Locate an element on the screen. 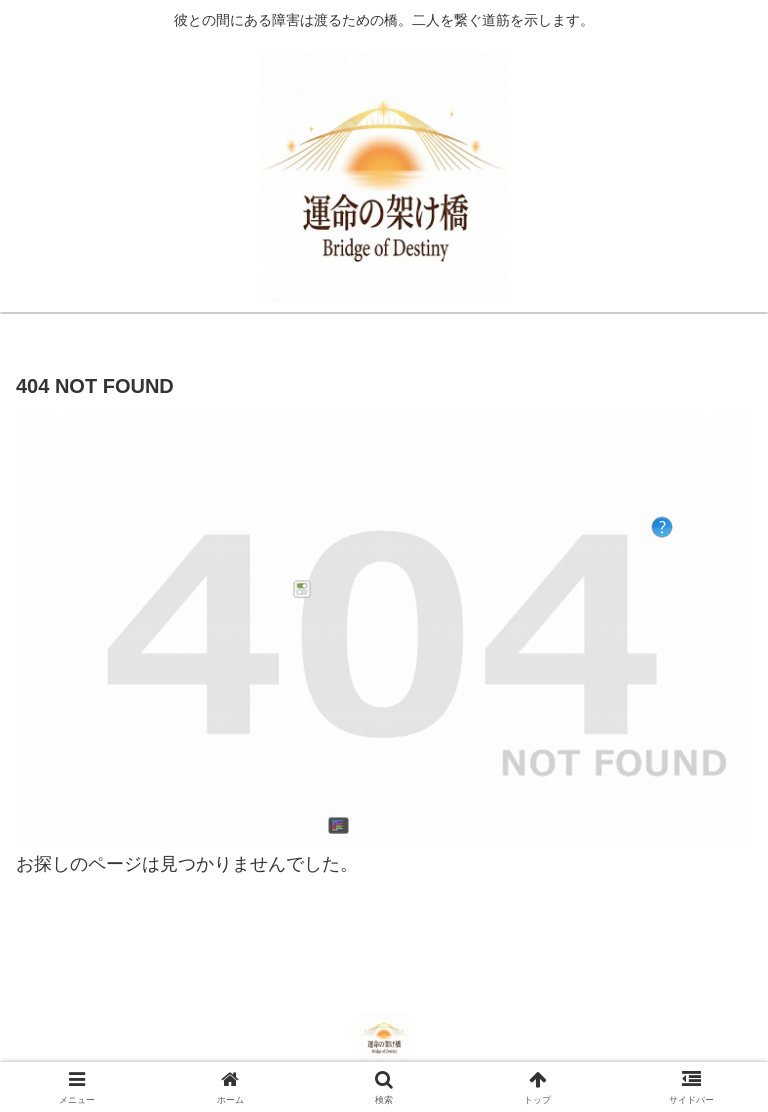  open software development tools is located at coordinates (338, 825).